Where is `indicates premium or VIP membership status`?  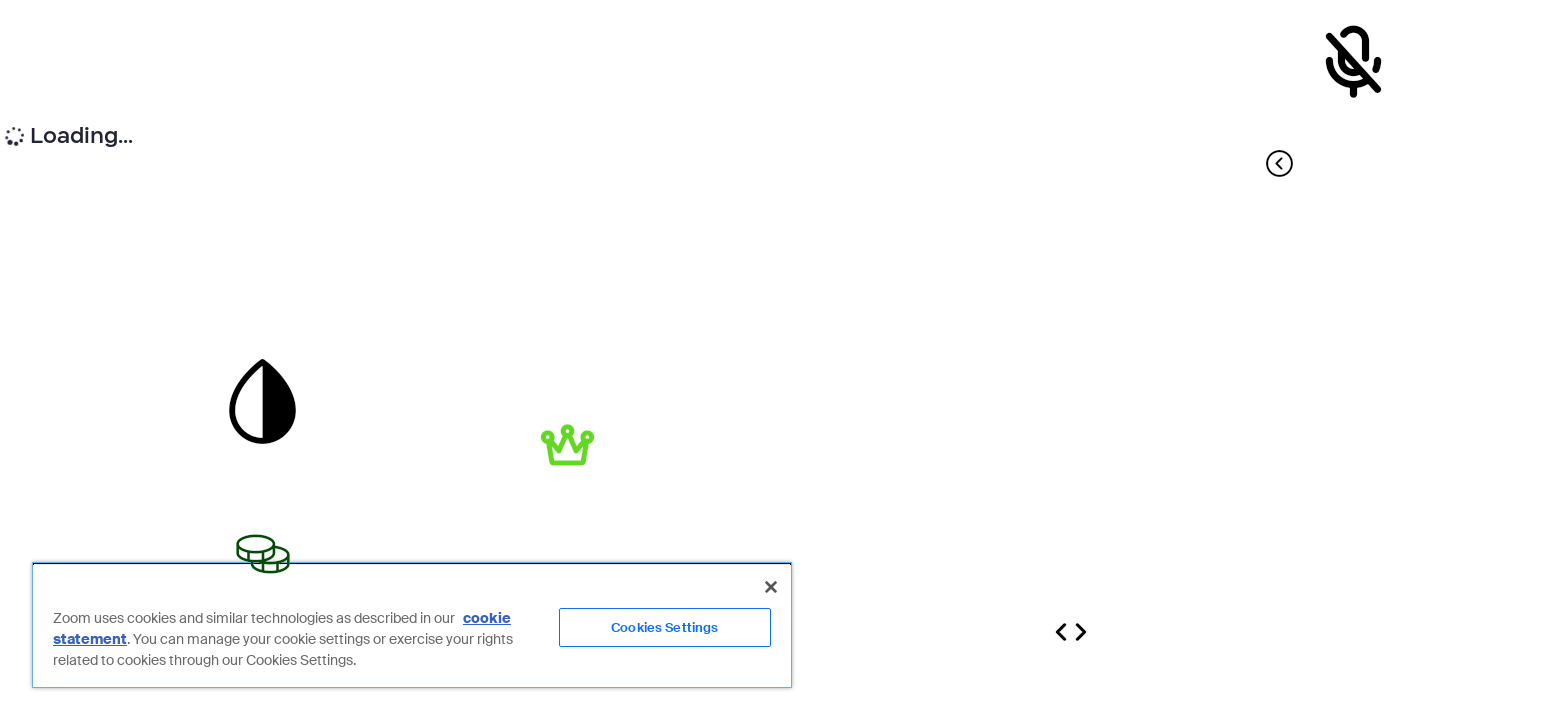 indicates premium or VIP membership status is located at coordinates (567, 447).